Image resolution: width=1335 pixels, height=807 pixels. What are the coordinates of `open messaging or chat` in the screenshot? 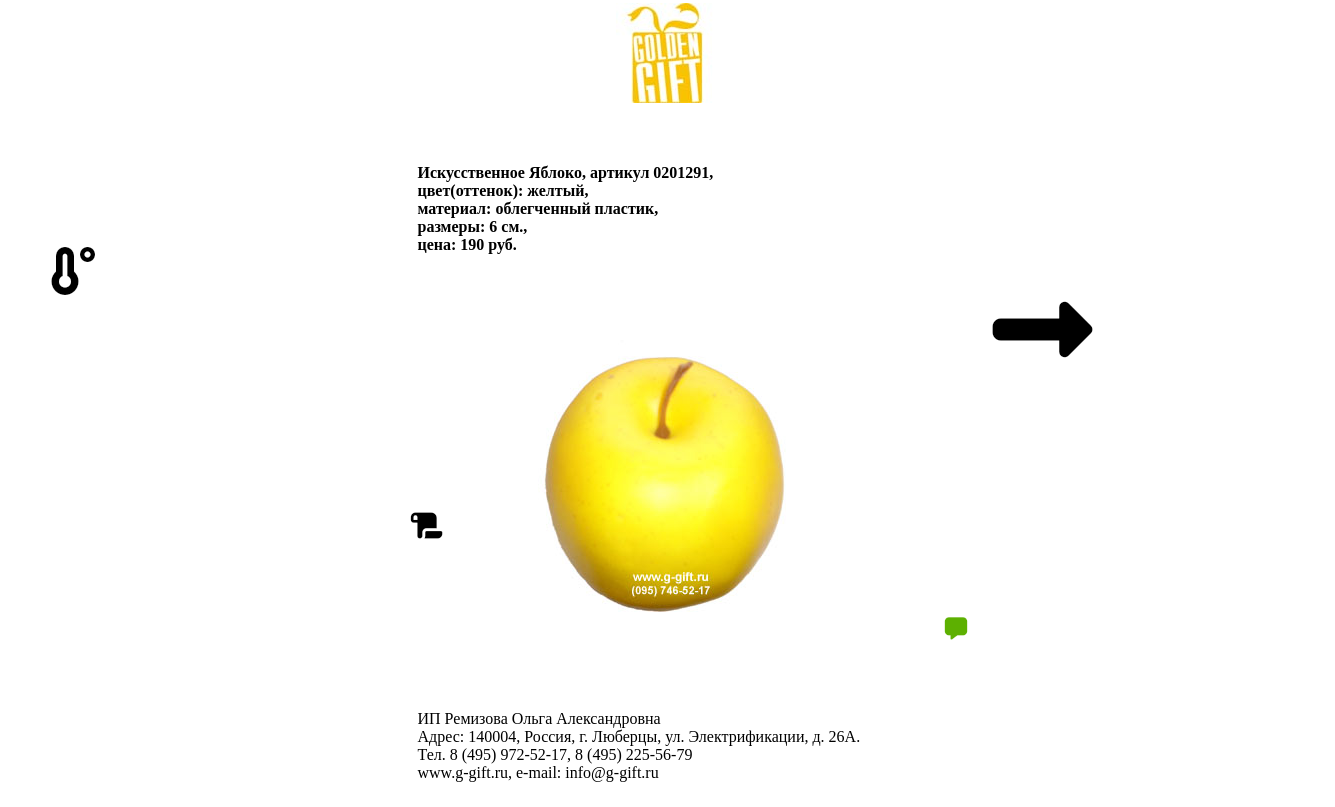 It's located at (956, 627).